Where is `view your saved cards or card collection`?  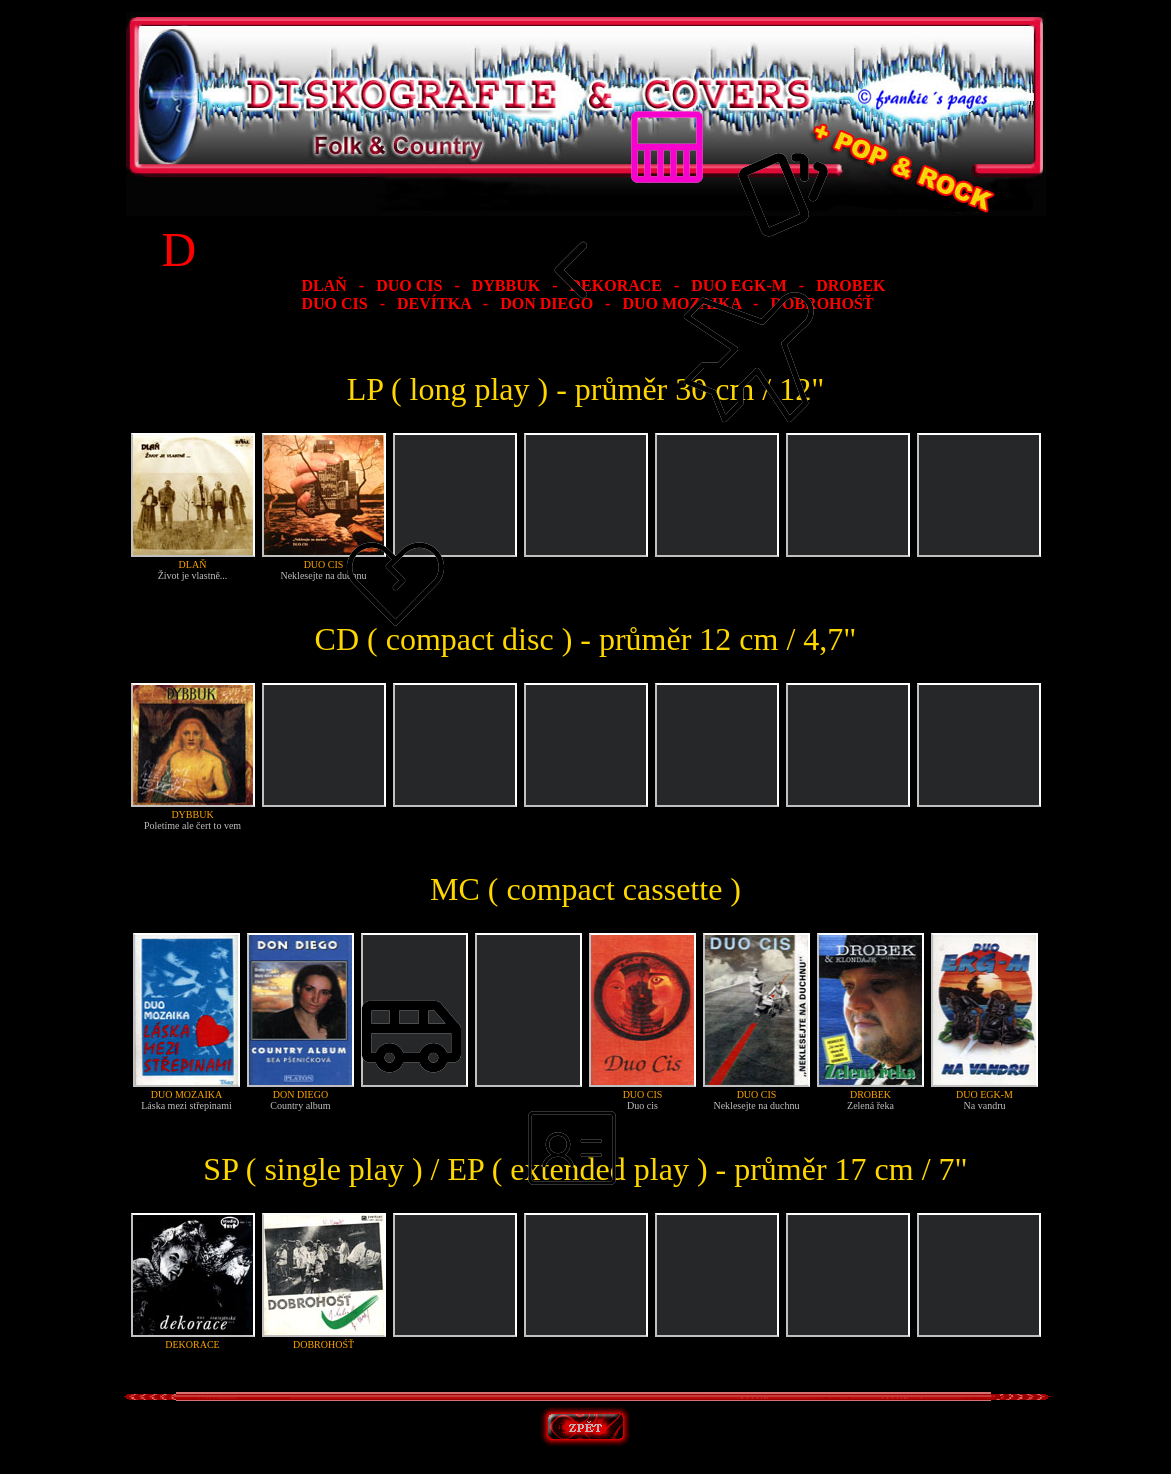 view your saved cards or card collection is located at coordinates (782, 192).